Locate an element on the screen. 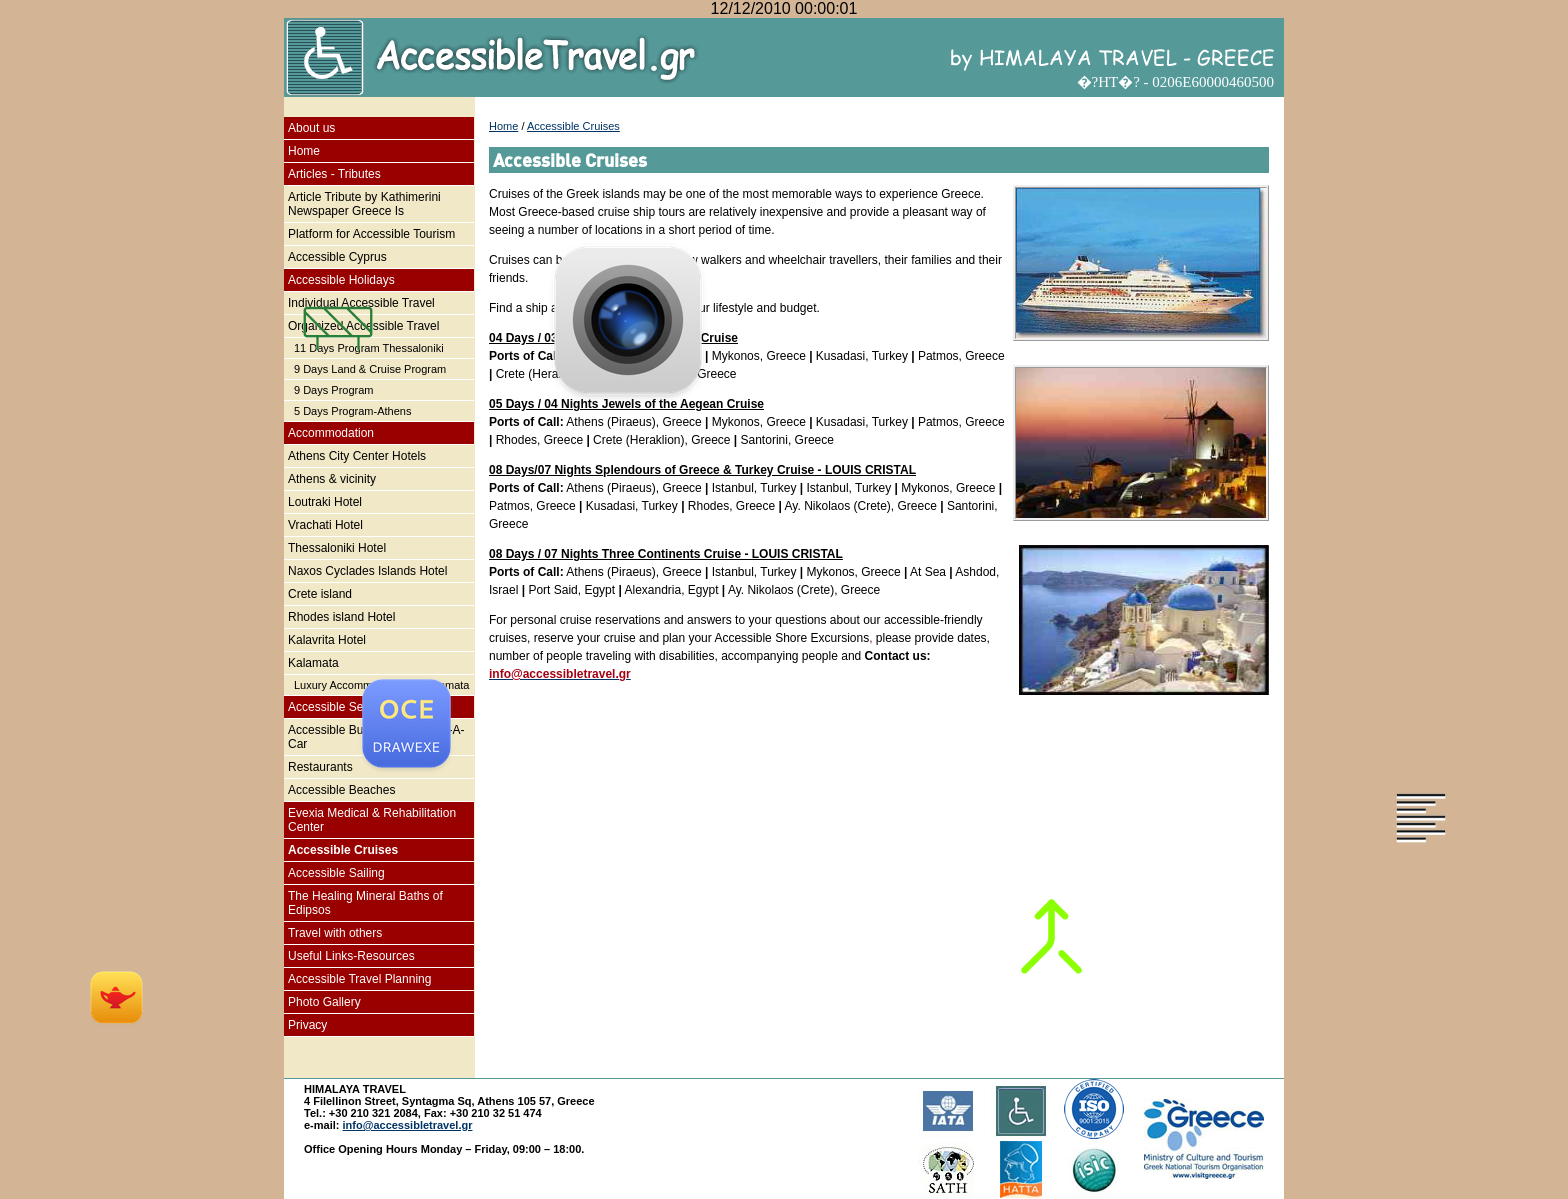 The image size is (1568, 1199). indicates a blocked or restricted area is located at coordinates (338, 326).